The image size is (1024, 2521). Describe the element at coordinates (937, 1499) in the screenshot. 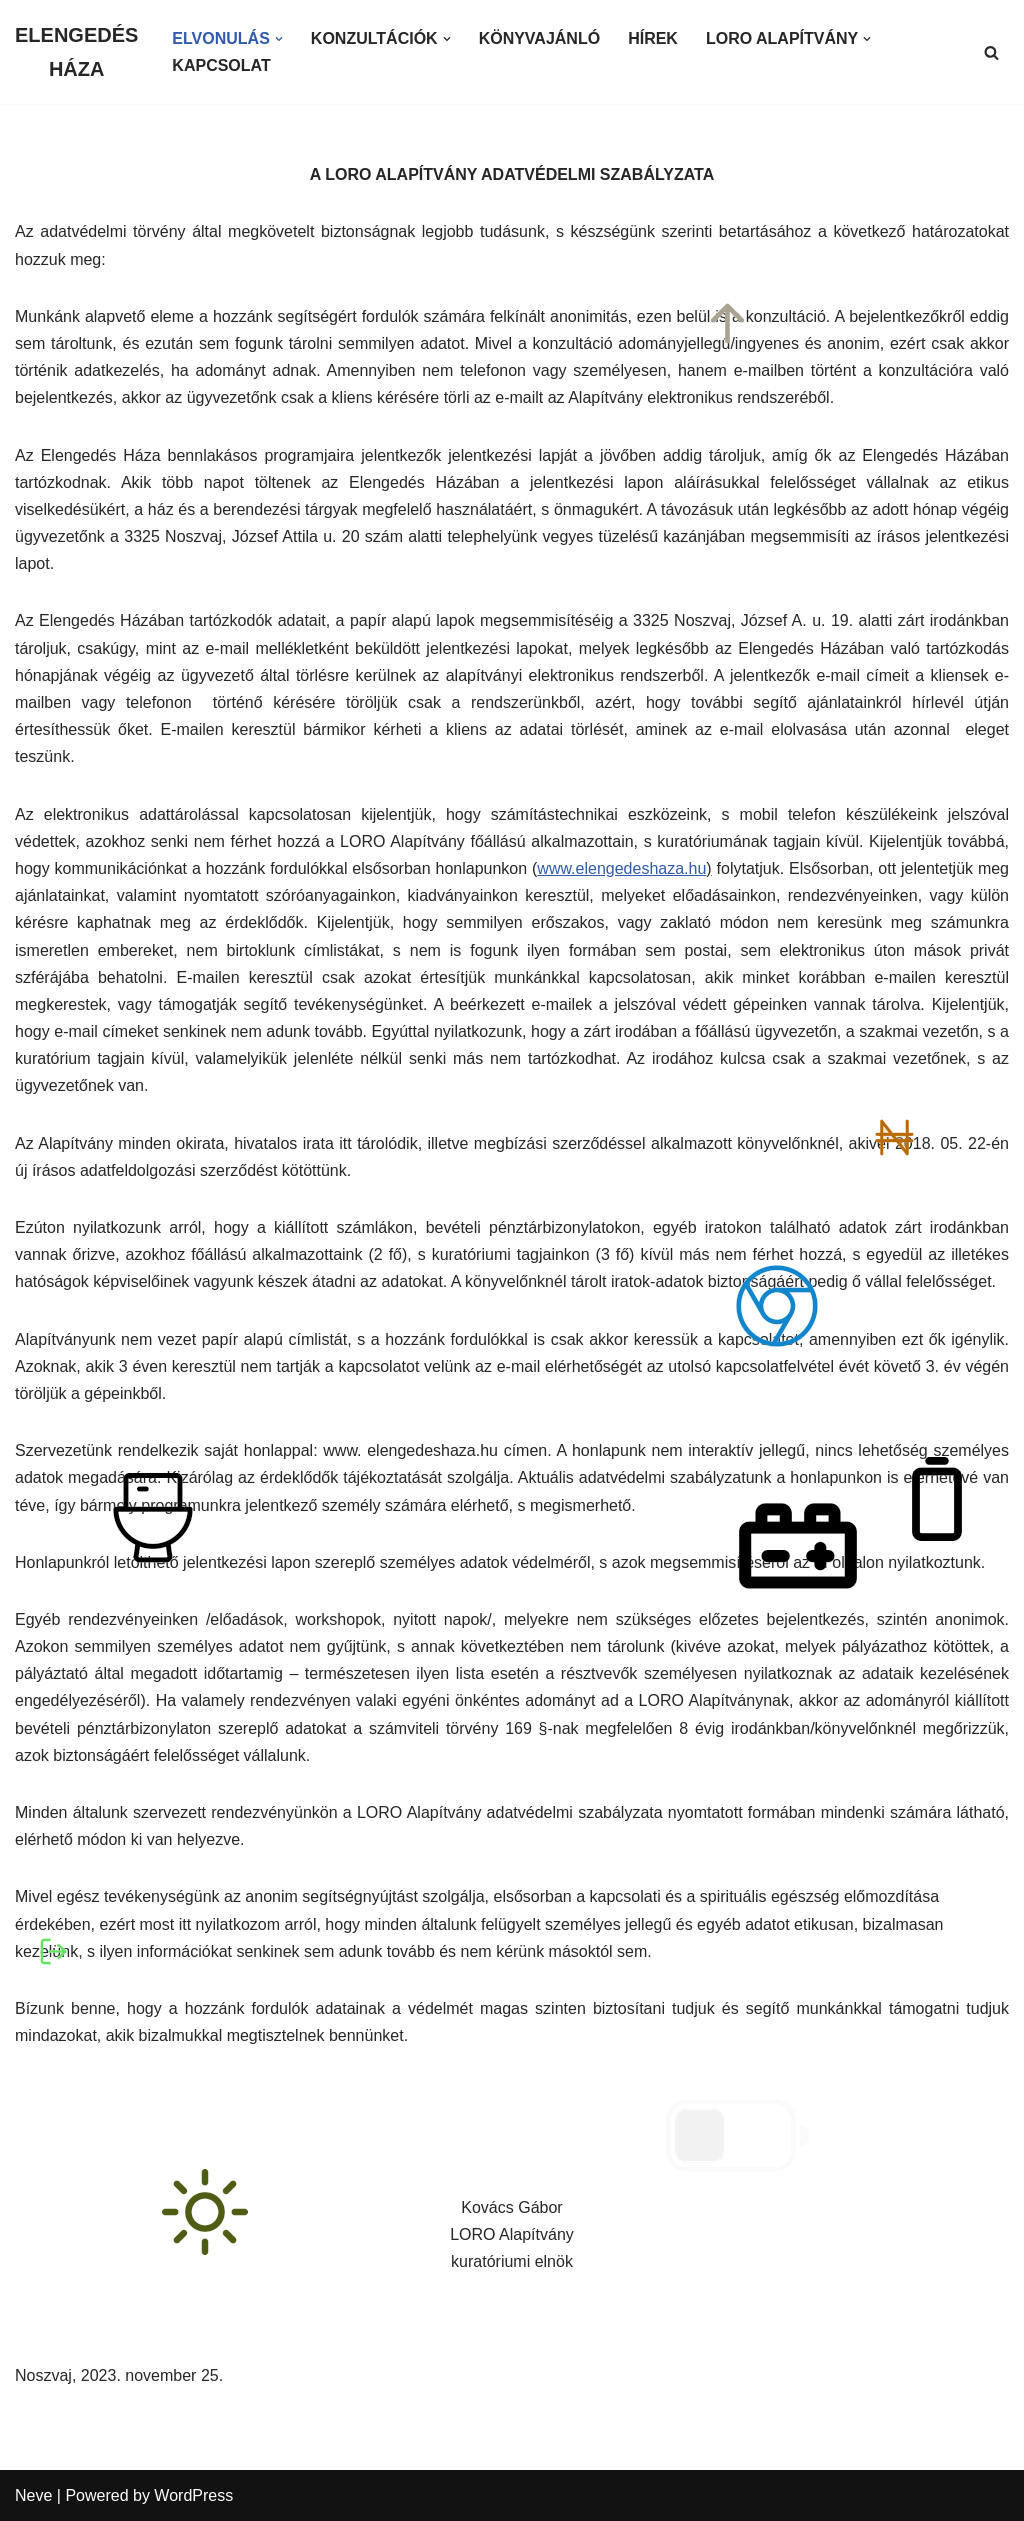

I see `indicates battery is empty or depleted` at that location.